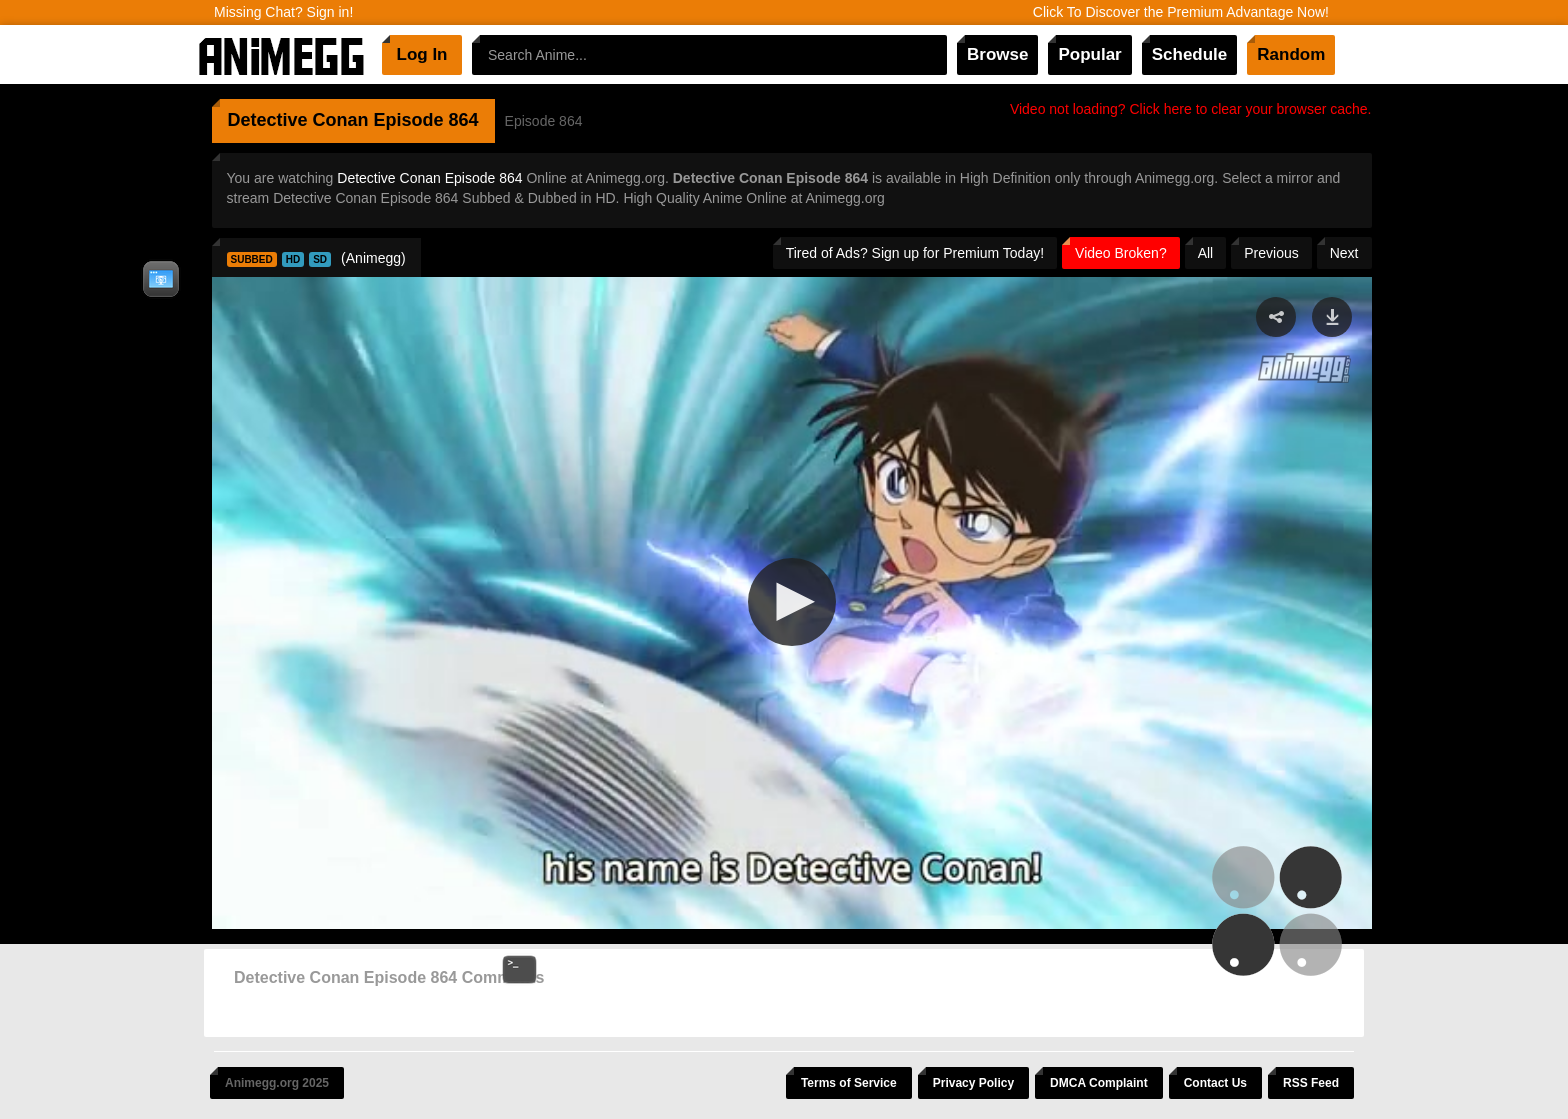 The width and height of the screenshot is (1568, 1119). What do you see at coordinates (519, 969) in the screenshot?
I see `open the terminal application` at bounding box center [519, 969].